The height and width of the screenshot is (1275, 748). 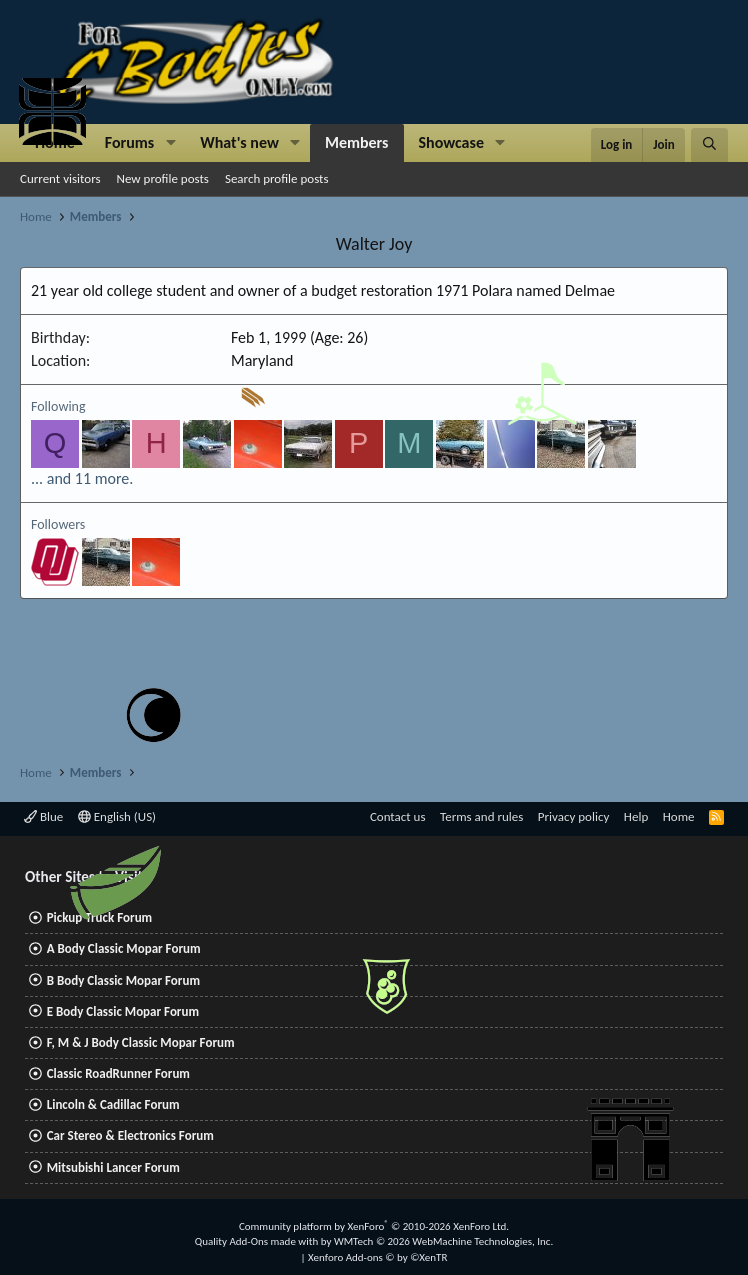 I want to click on indicates a corner kick in a soccer/football game, so click(x=542, y=394).